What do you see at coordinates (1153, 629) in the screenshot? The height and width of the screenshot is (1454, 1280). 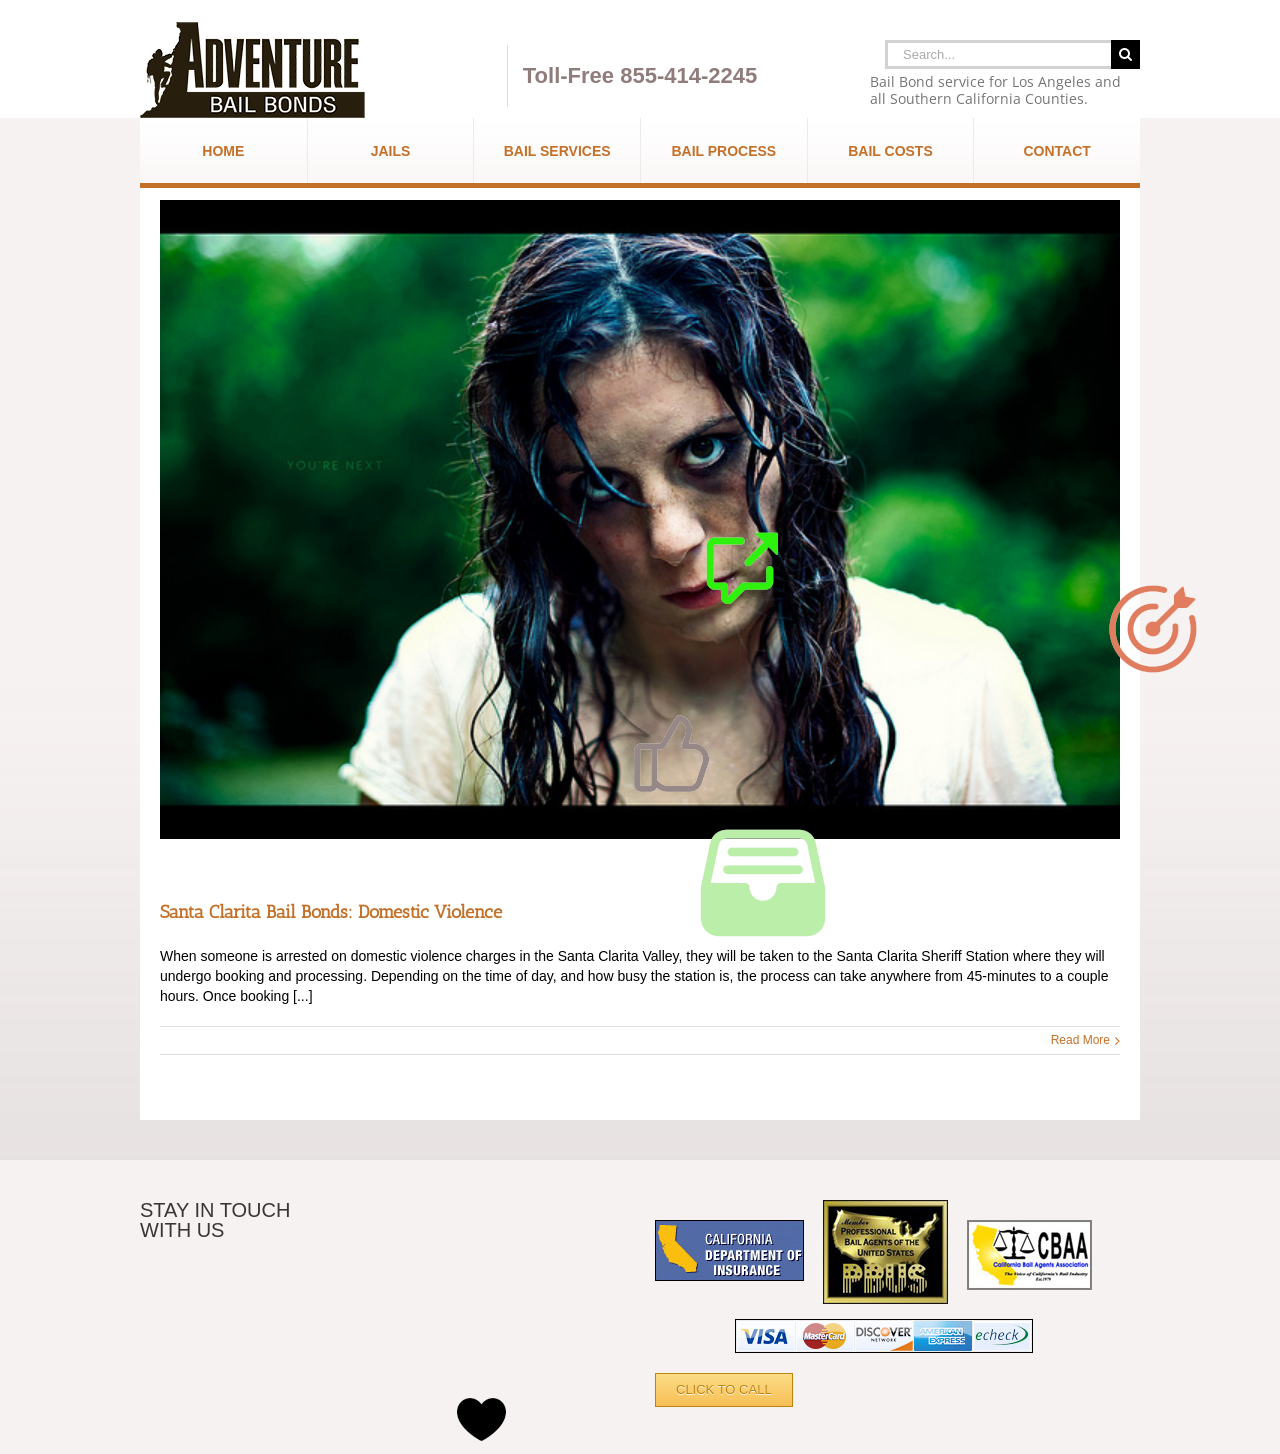 I see `set or view your goals` at bounding box center [1153, 629].